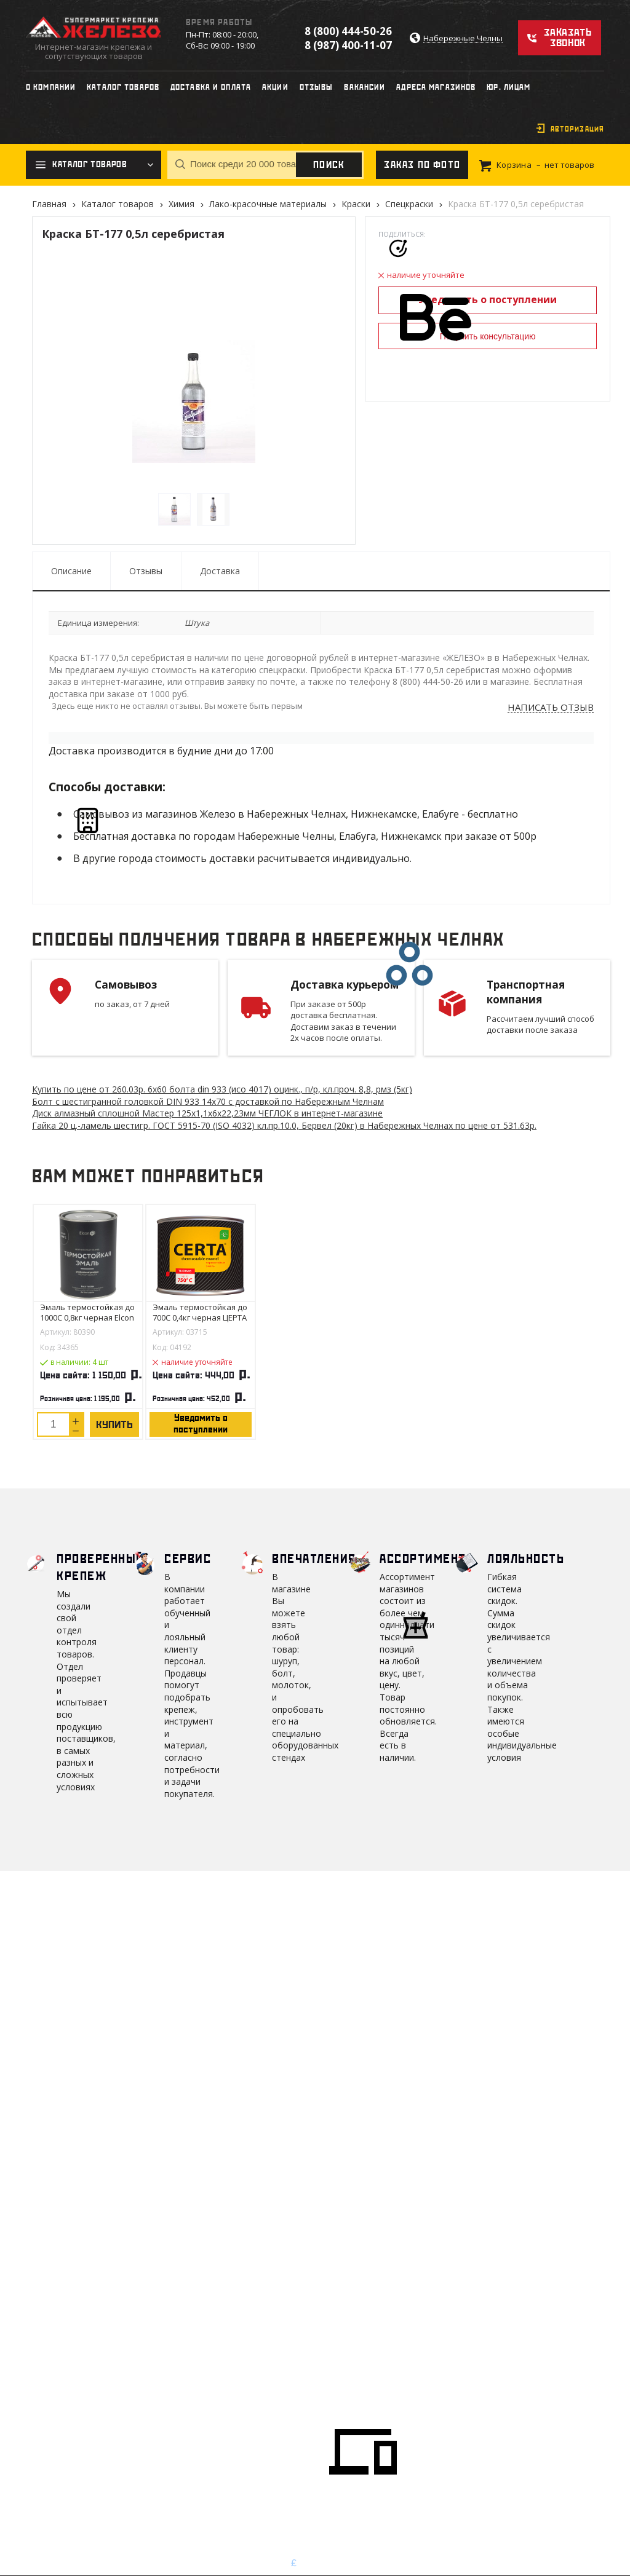  I want to click on view office or business location, so click(87, 820).